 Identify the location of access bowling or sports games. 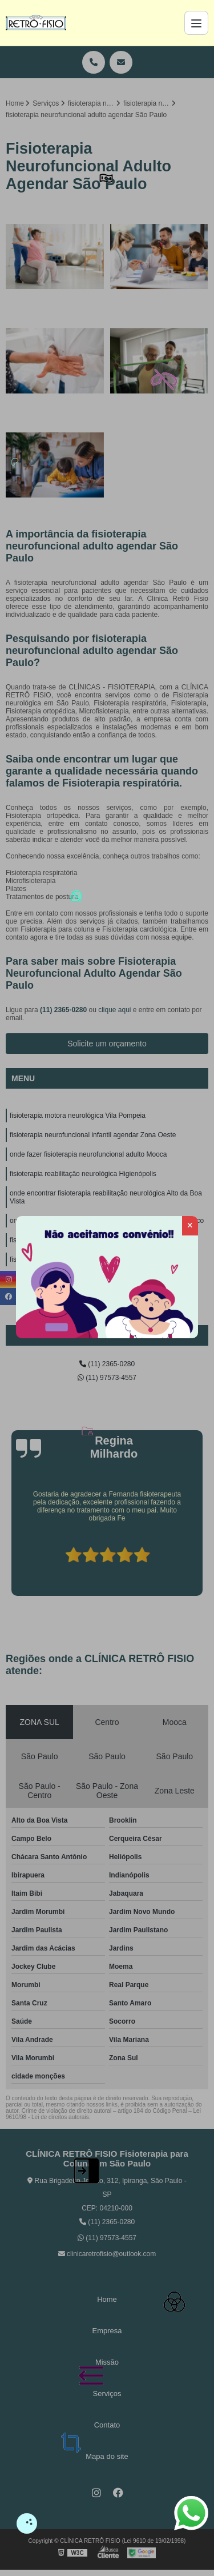
(27, 2523).